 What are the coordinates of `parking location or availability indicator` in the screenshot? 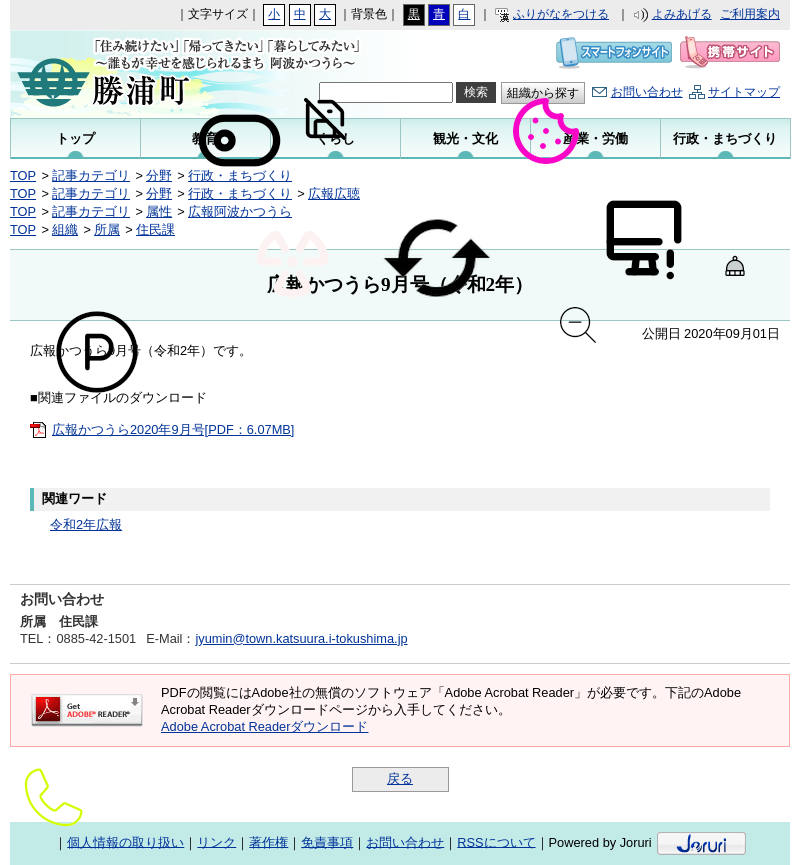 It's located at (97, 352).